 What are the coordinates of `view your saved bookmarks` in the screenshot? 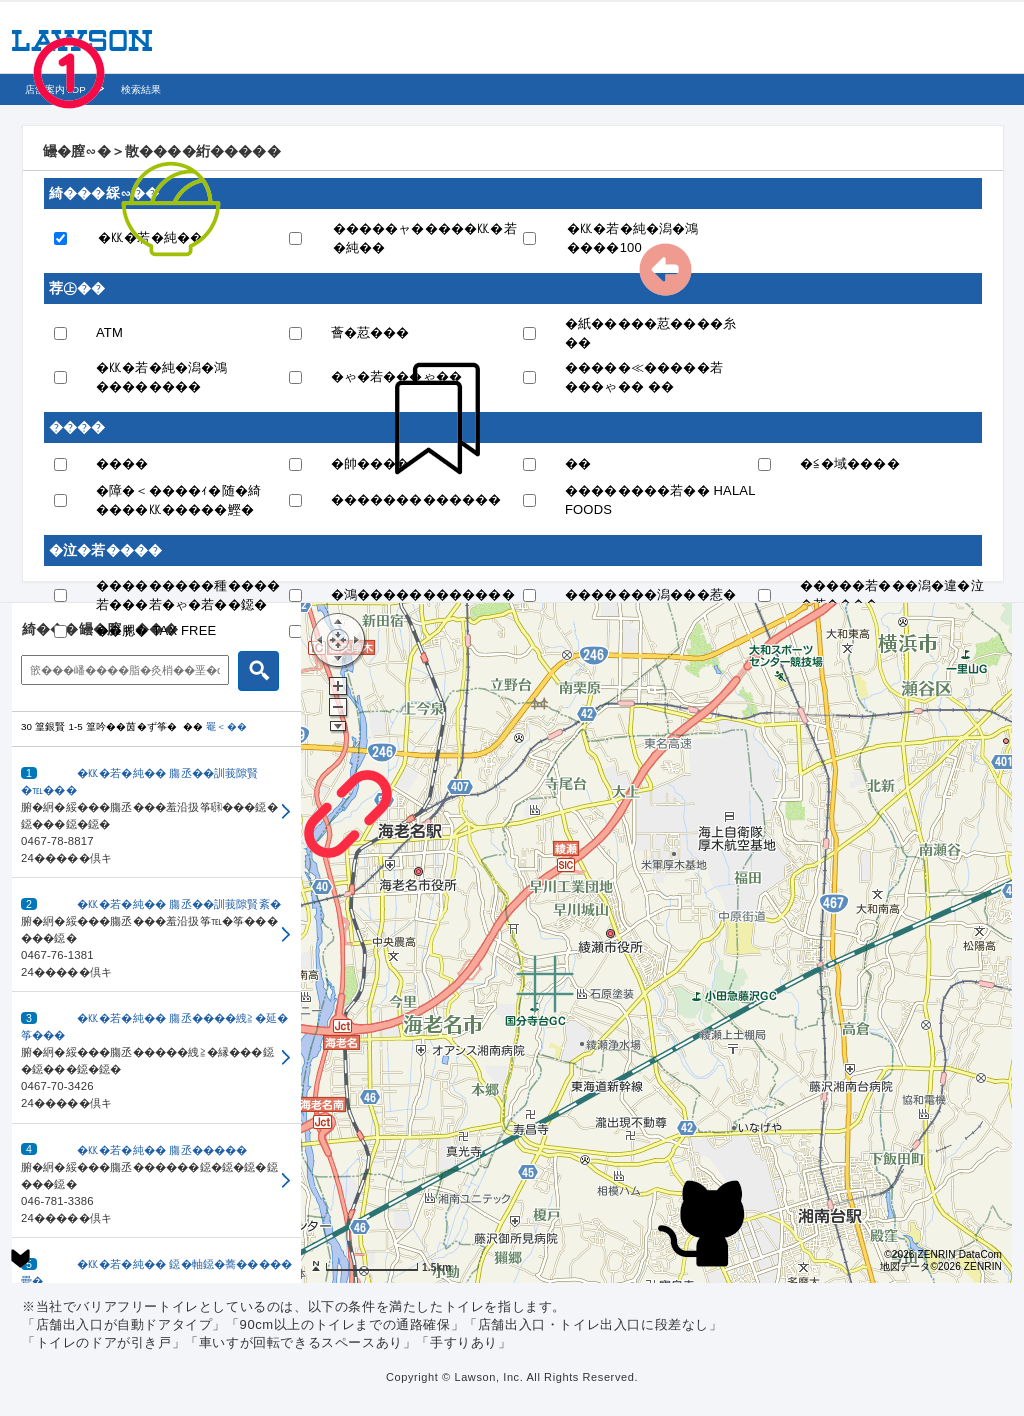 It's located at (437, 418).